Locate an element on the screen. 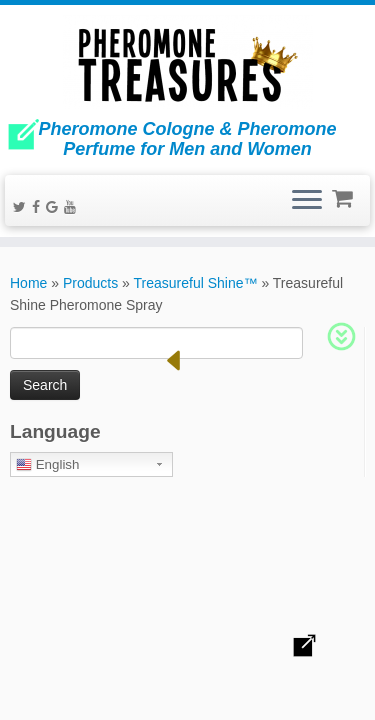 The width and height of the screenshot is (375, 720). open link in new tab or window is located at coordinates (304, 645).